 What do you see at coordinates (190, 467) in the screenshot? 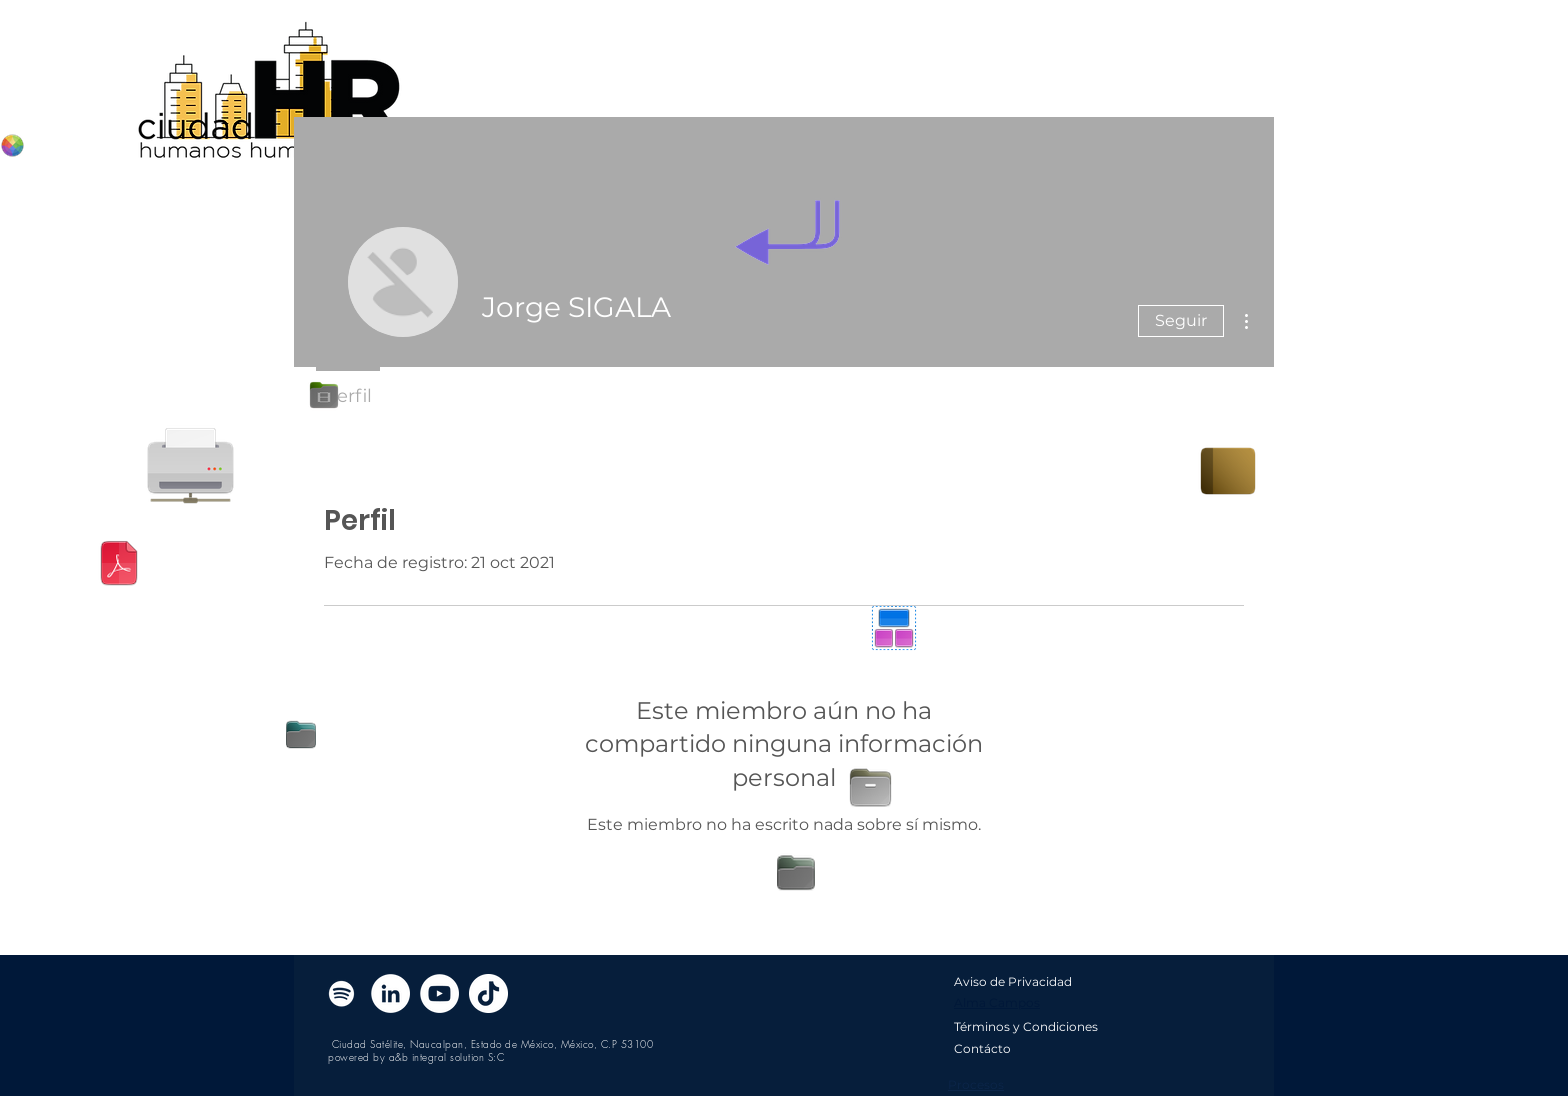
I see `connect to a network printer` at bounding box center [190, 467].